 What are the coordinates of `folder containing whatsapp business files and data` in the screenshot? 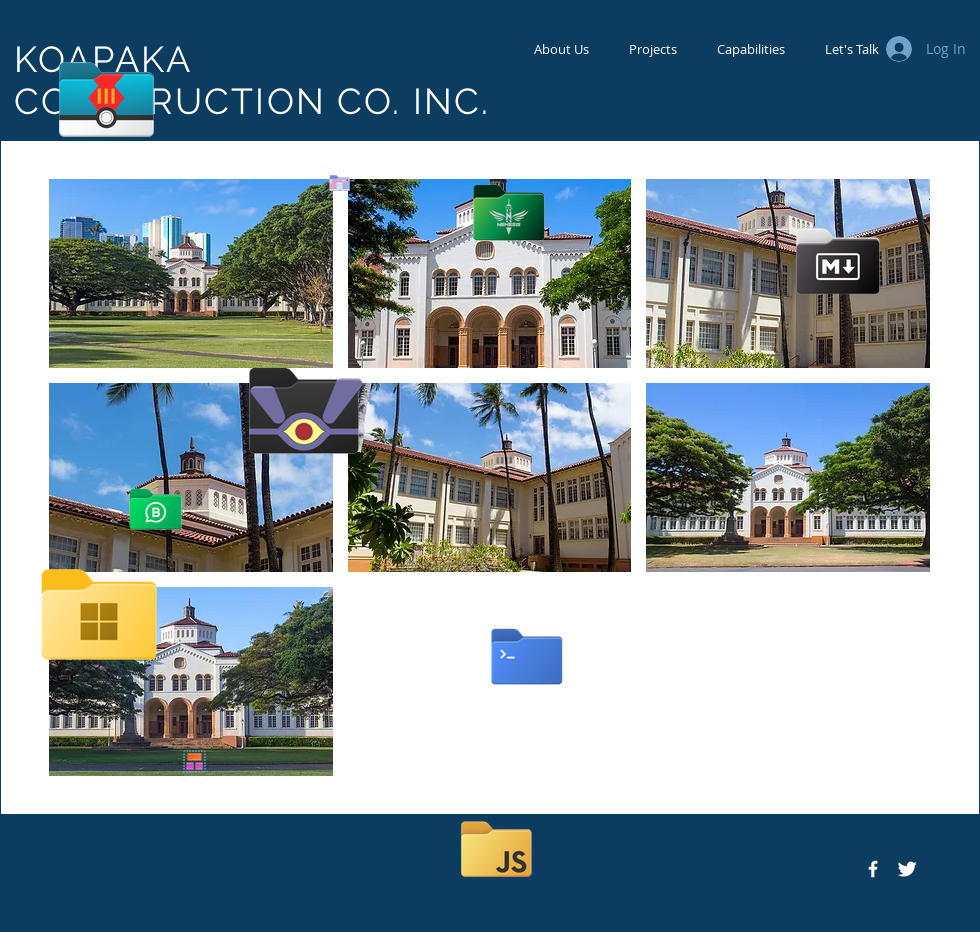 It's located at (155, 510).